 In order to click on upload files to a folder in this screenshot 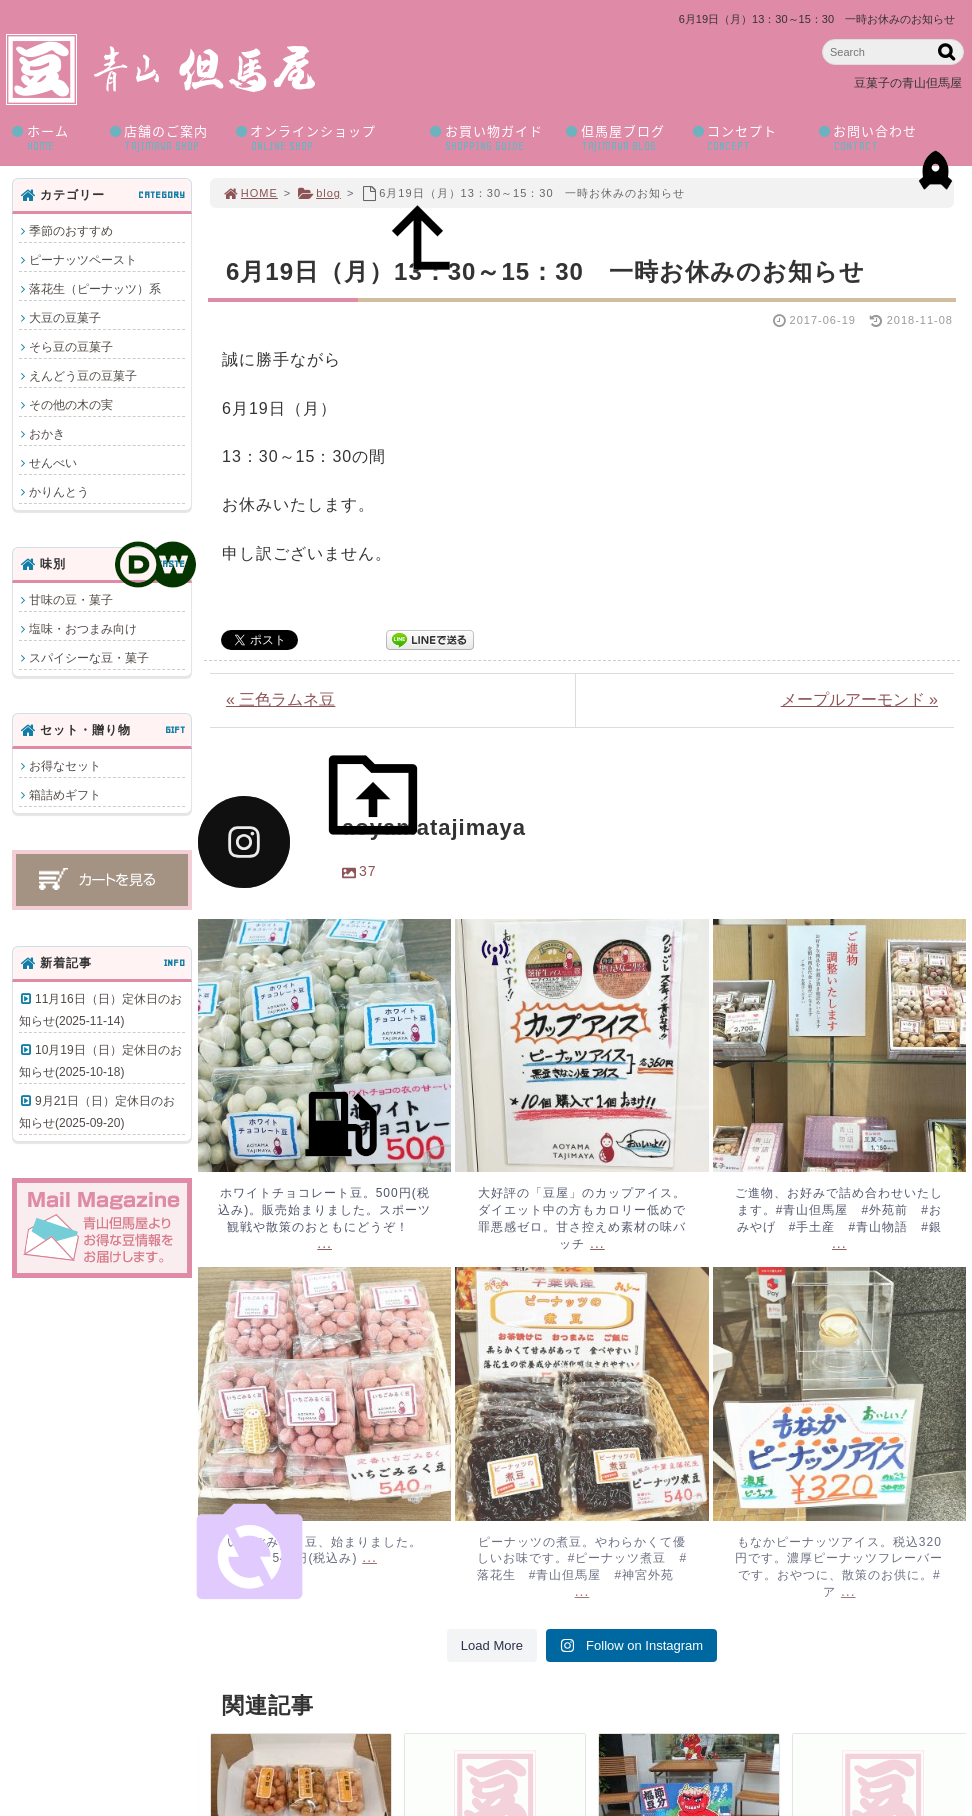, I will do `click(373, 795)`.